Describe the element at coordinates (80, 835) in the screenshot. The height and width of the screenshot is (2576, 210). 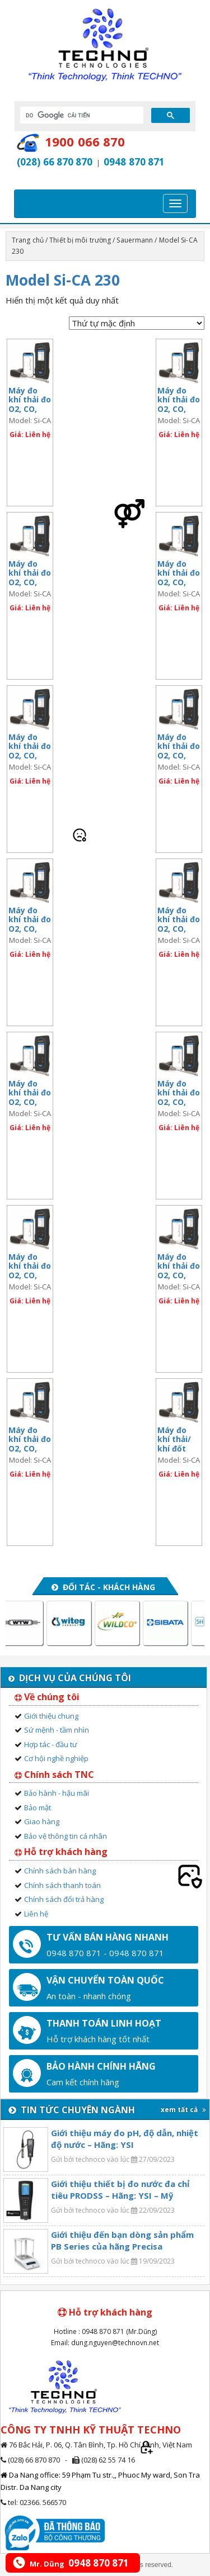
I see `indicate sadness or disappointment` at that location.